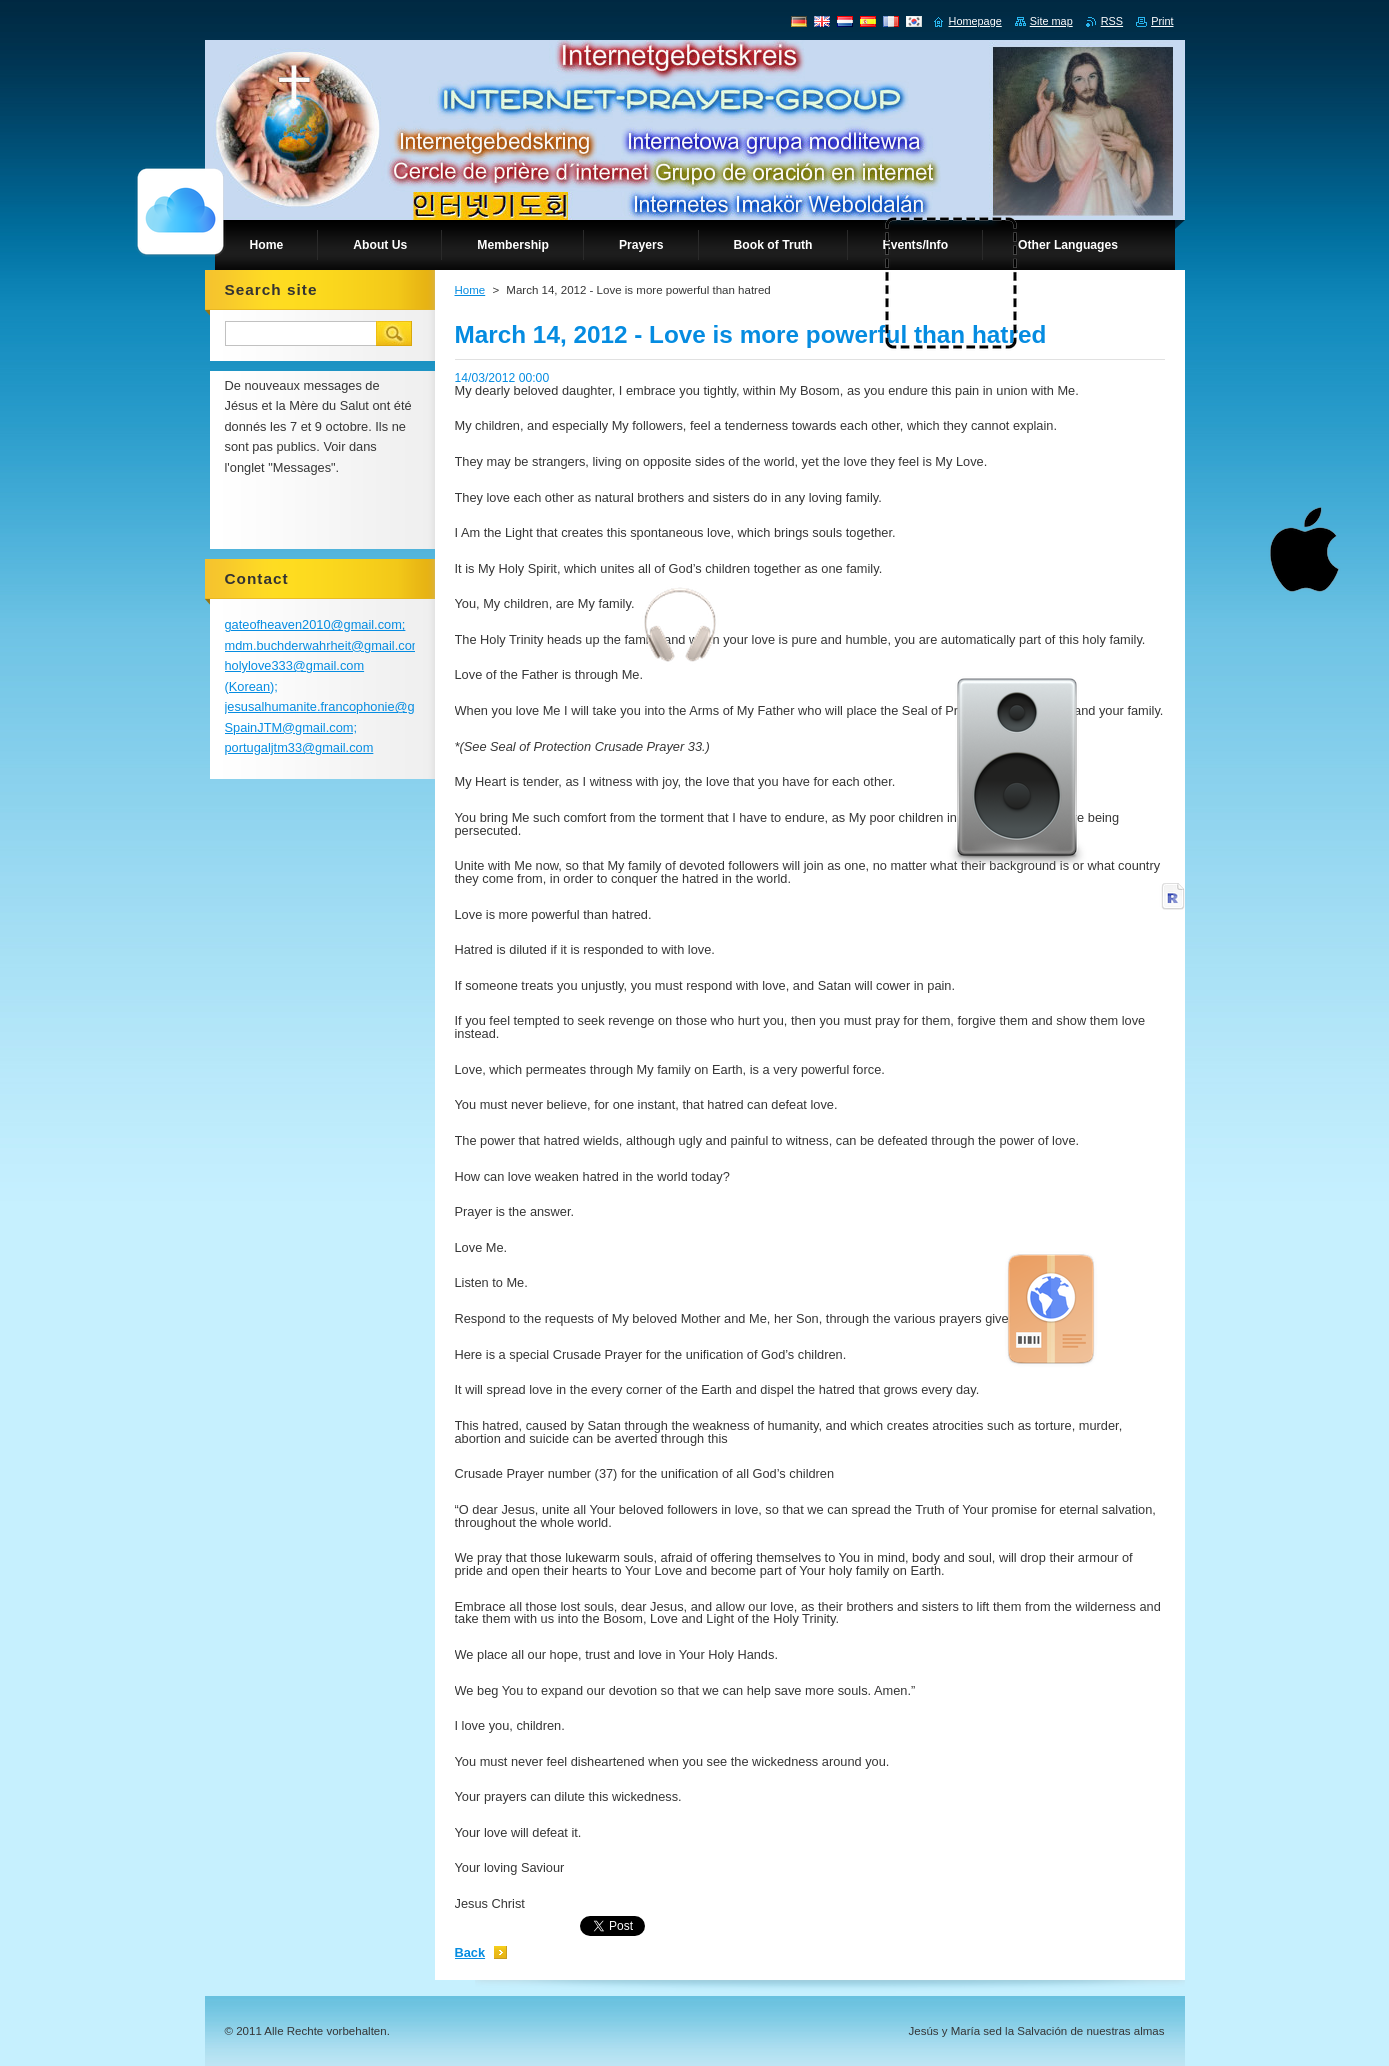 The height and width of the screenshot is (2066, 1389). Describe the element at coordinates (1051, 1309) in the screenshot. I see `indicates package cache is being updated` at that location.